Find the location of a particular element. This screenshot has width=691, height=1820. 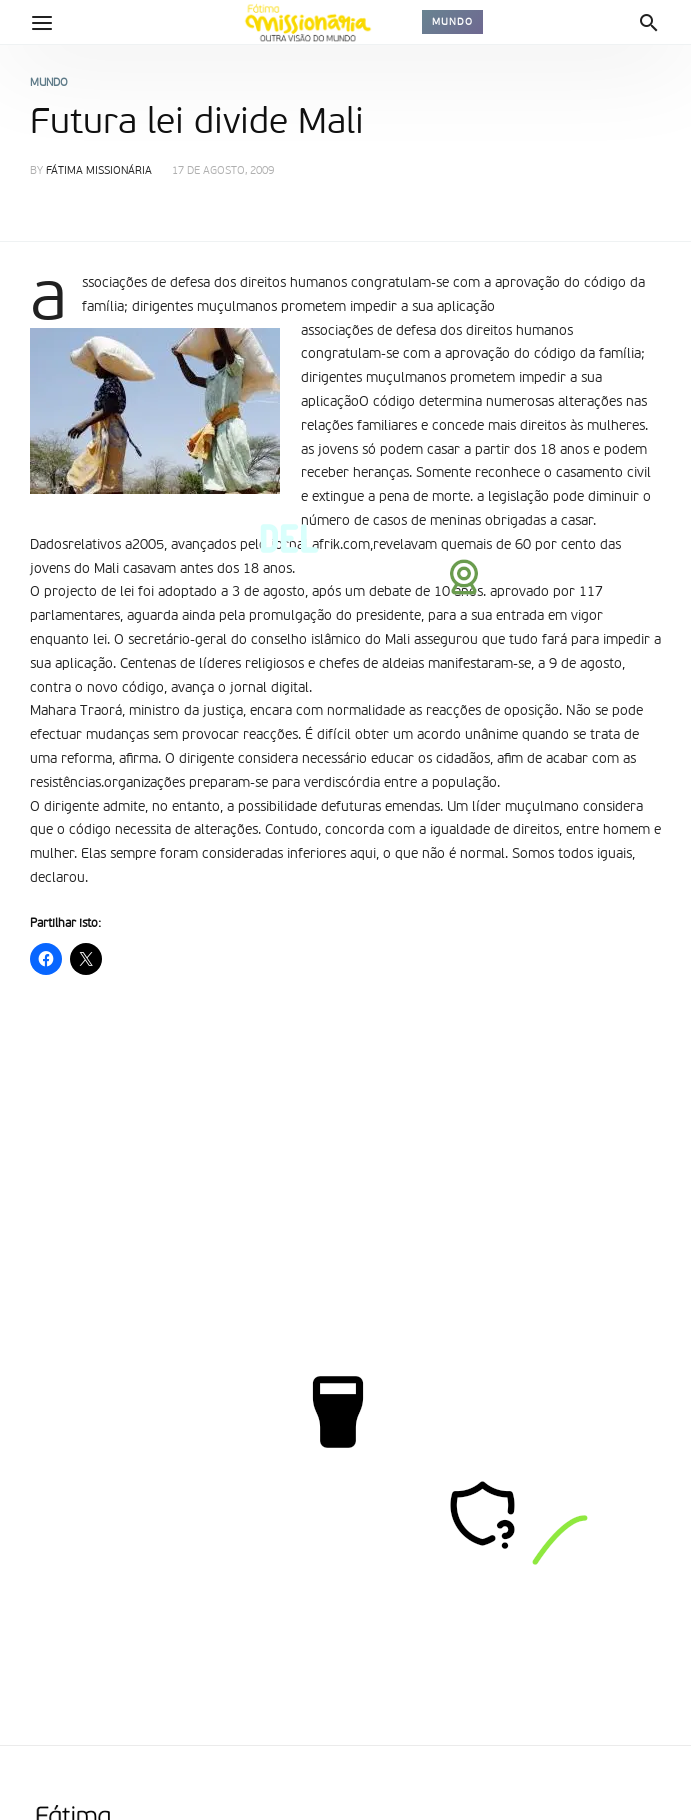

access security help or FAQ is located at coordinates (482, 1513).